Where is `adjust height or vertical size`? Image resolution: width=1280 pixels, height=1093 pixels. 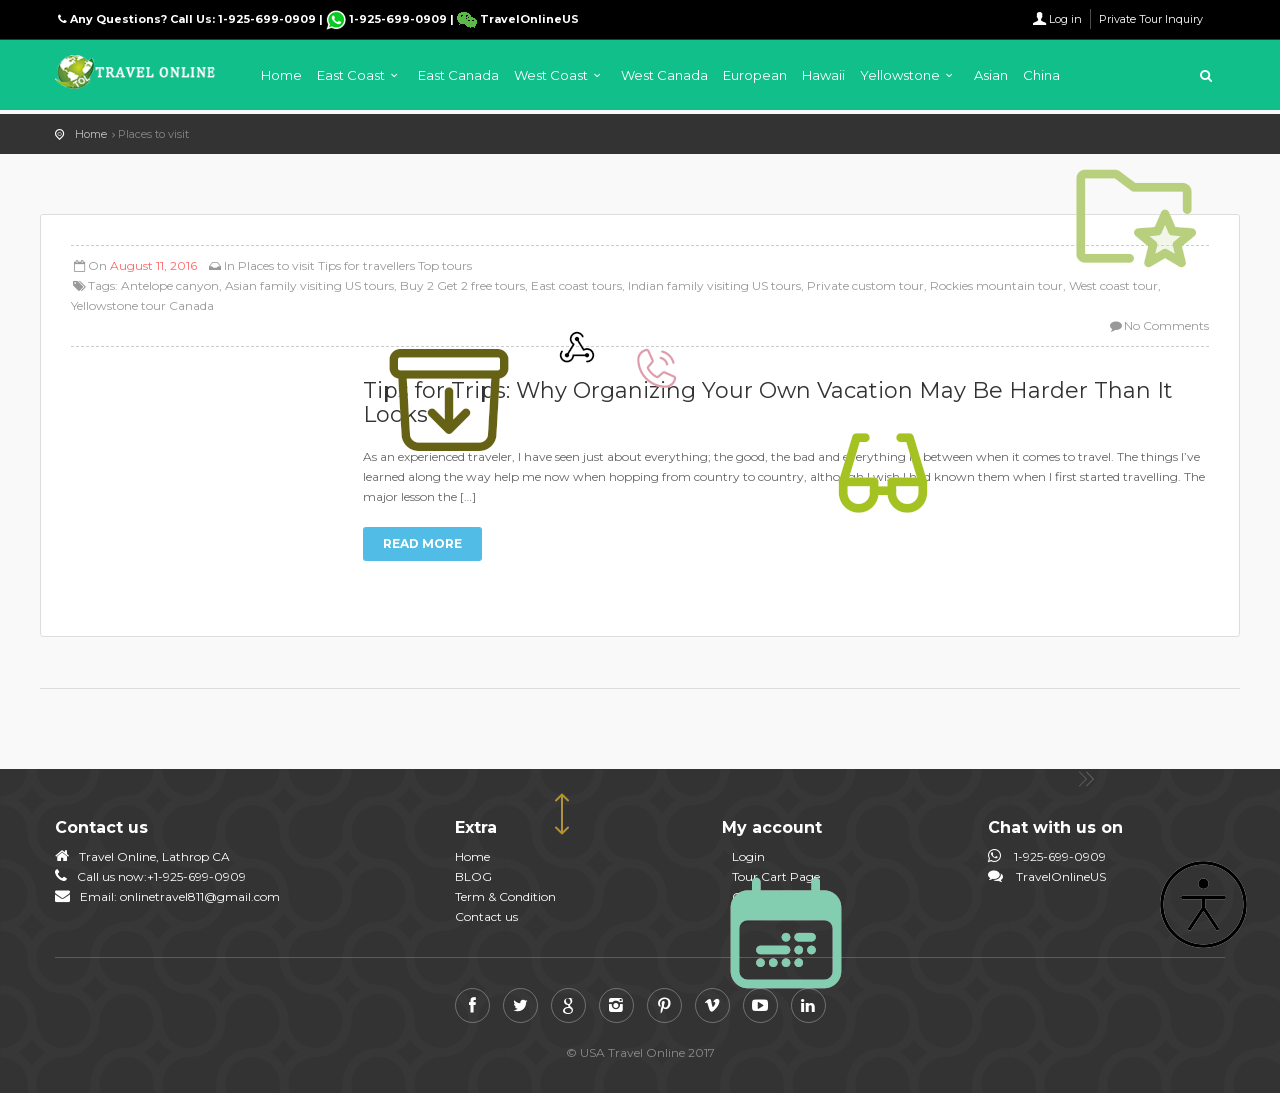 adjust height or vertical size is located at coordinates (562, 814).